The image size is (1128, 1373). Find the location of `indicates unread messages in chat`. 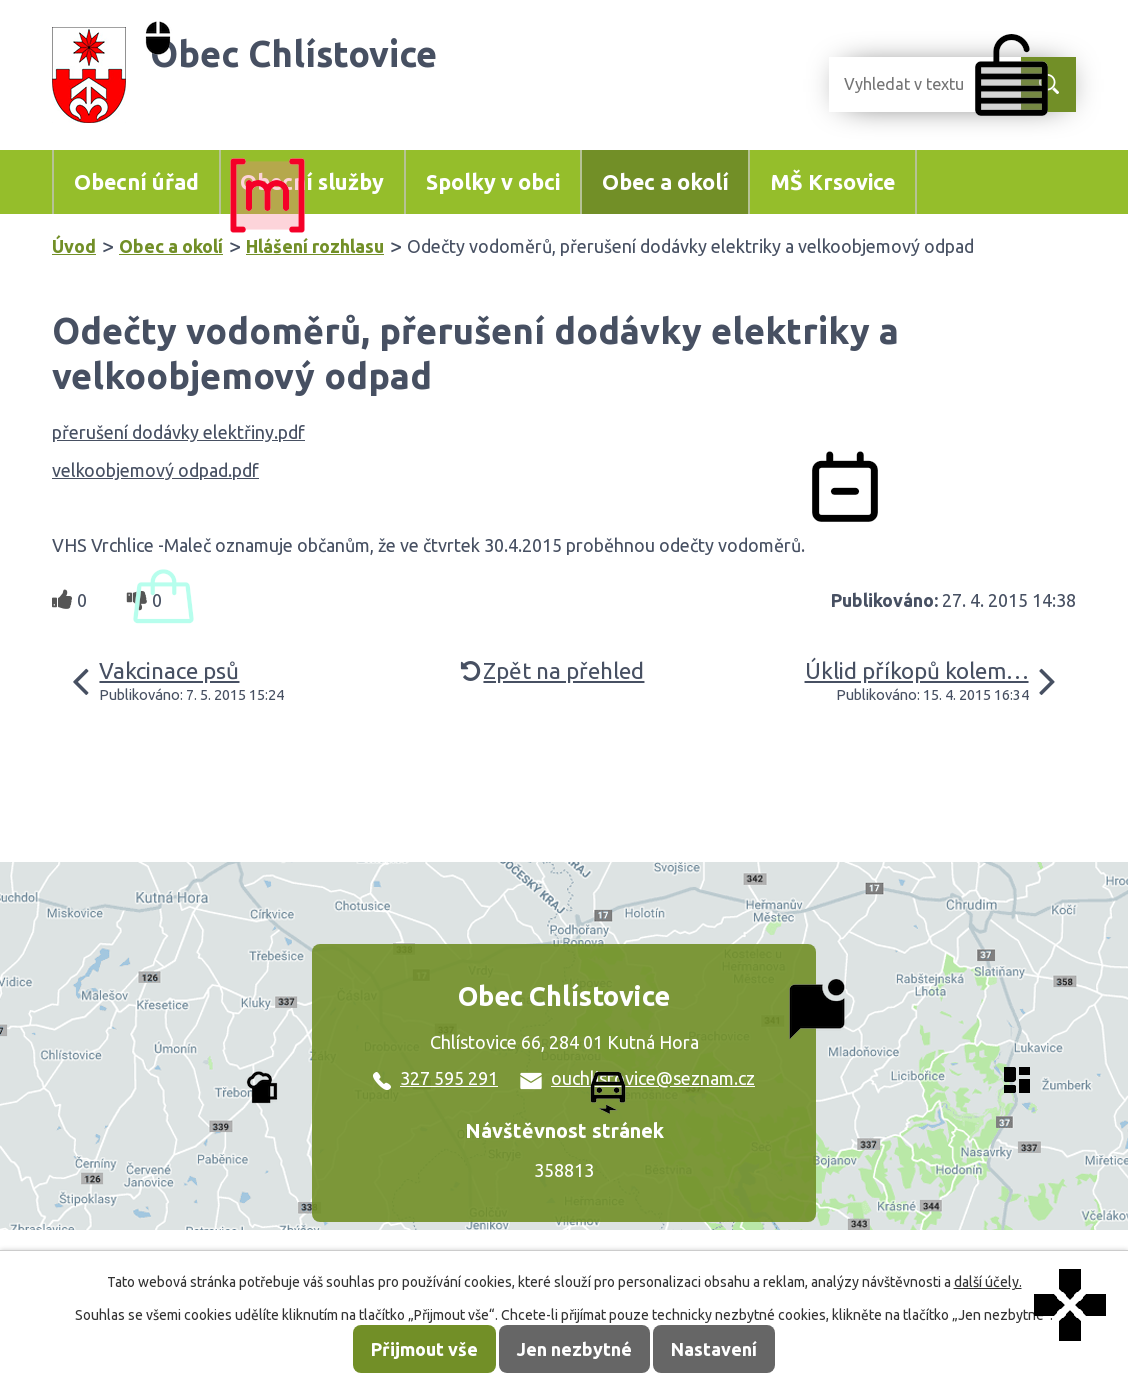

indicates unread messages in chat is located at coordinates (817, 1012).